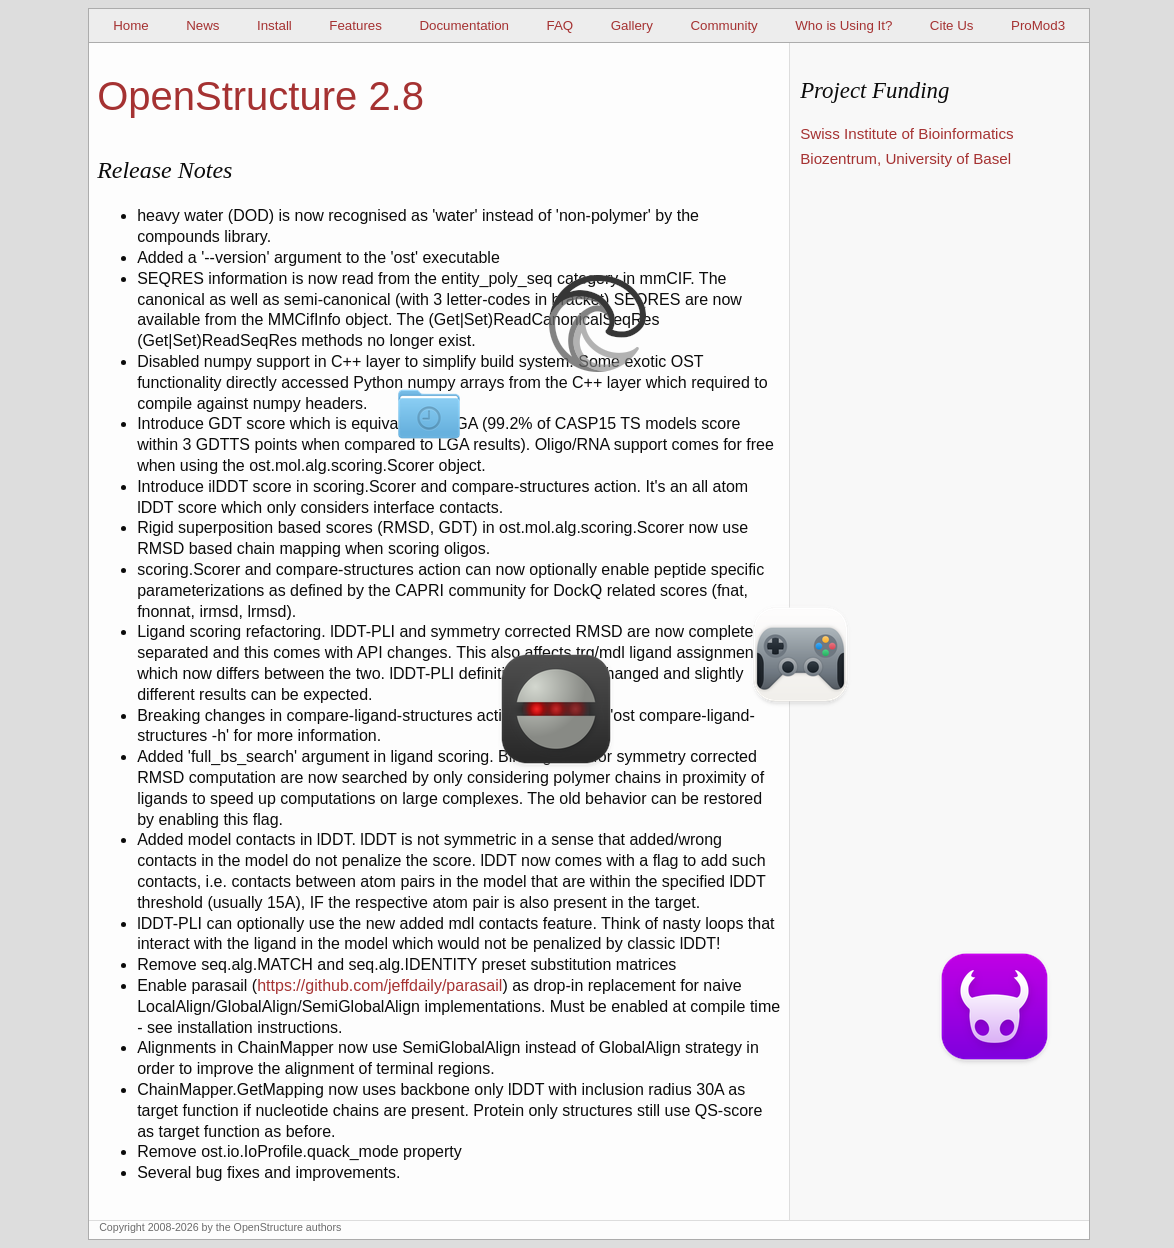 The width and height of the screenshot is (1174, 1248). I want to click on open microsoft edge browser, so click(597, 323).